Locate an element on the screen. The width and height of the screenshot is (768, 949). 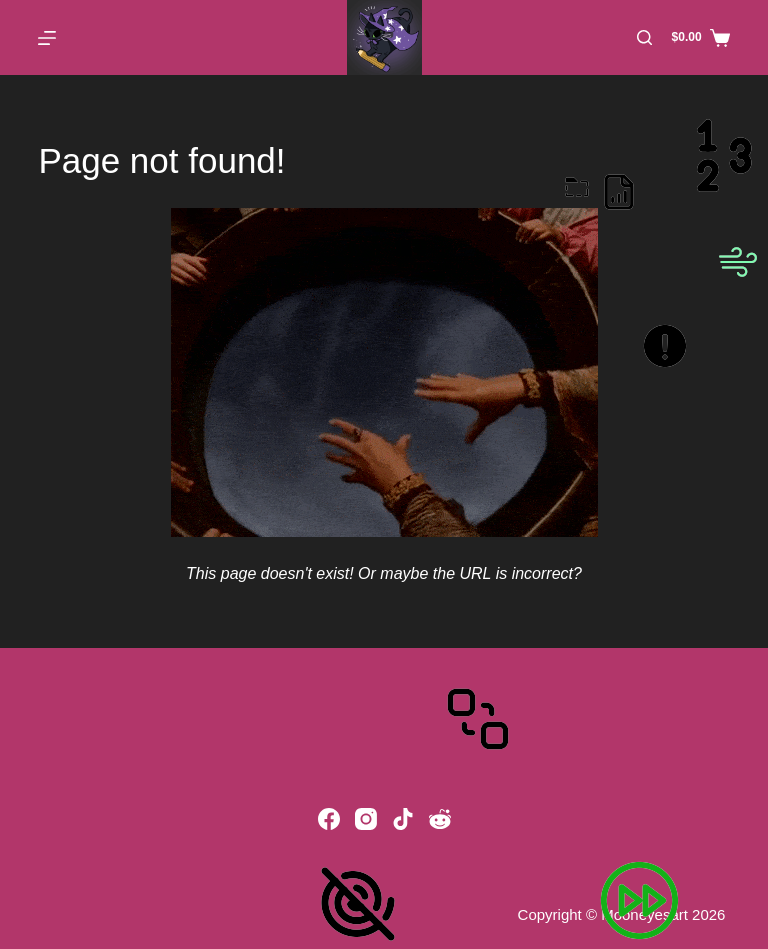
view file with growth analytics is located at coordinates (619, 192).